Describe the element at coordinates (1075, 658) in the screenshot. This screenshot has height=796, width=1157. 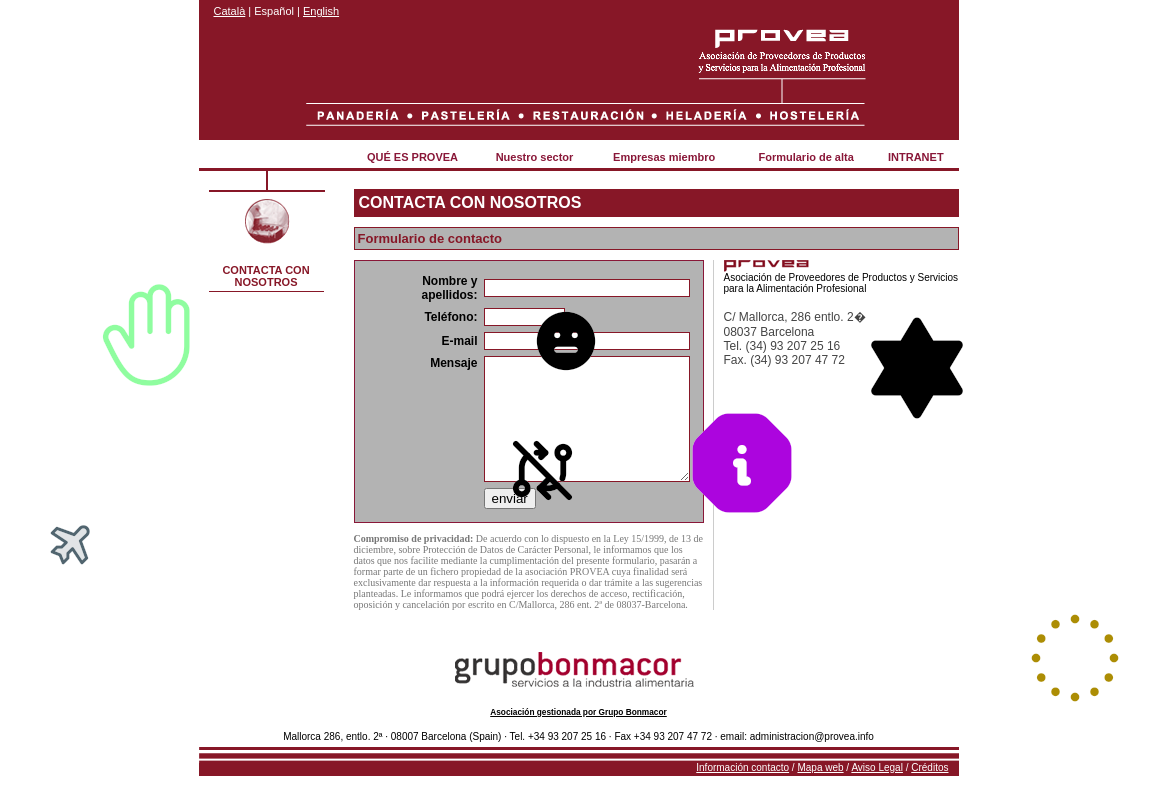
I see `loading or processing in progress` at that location.